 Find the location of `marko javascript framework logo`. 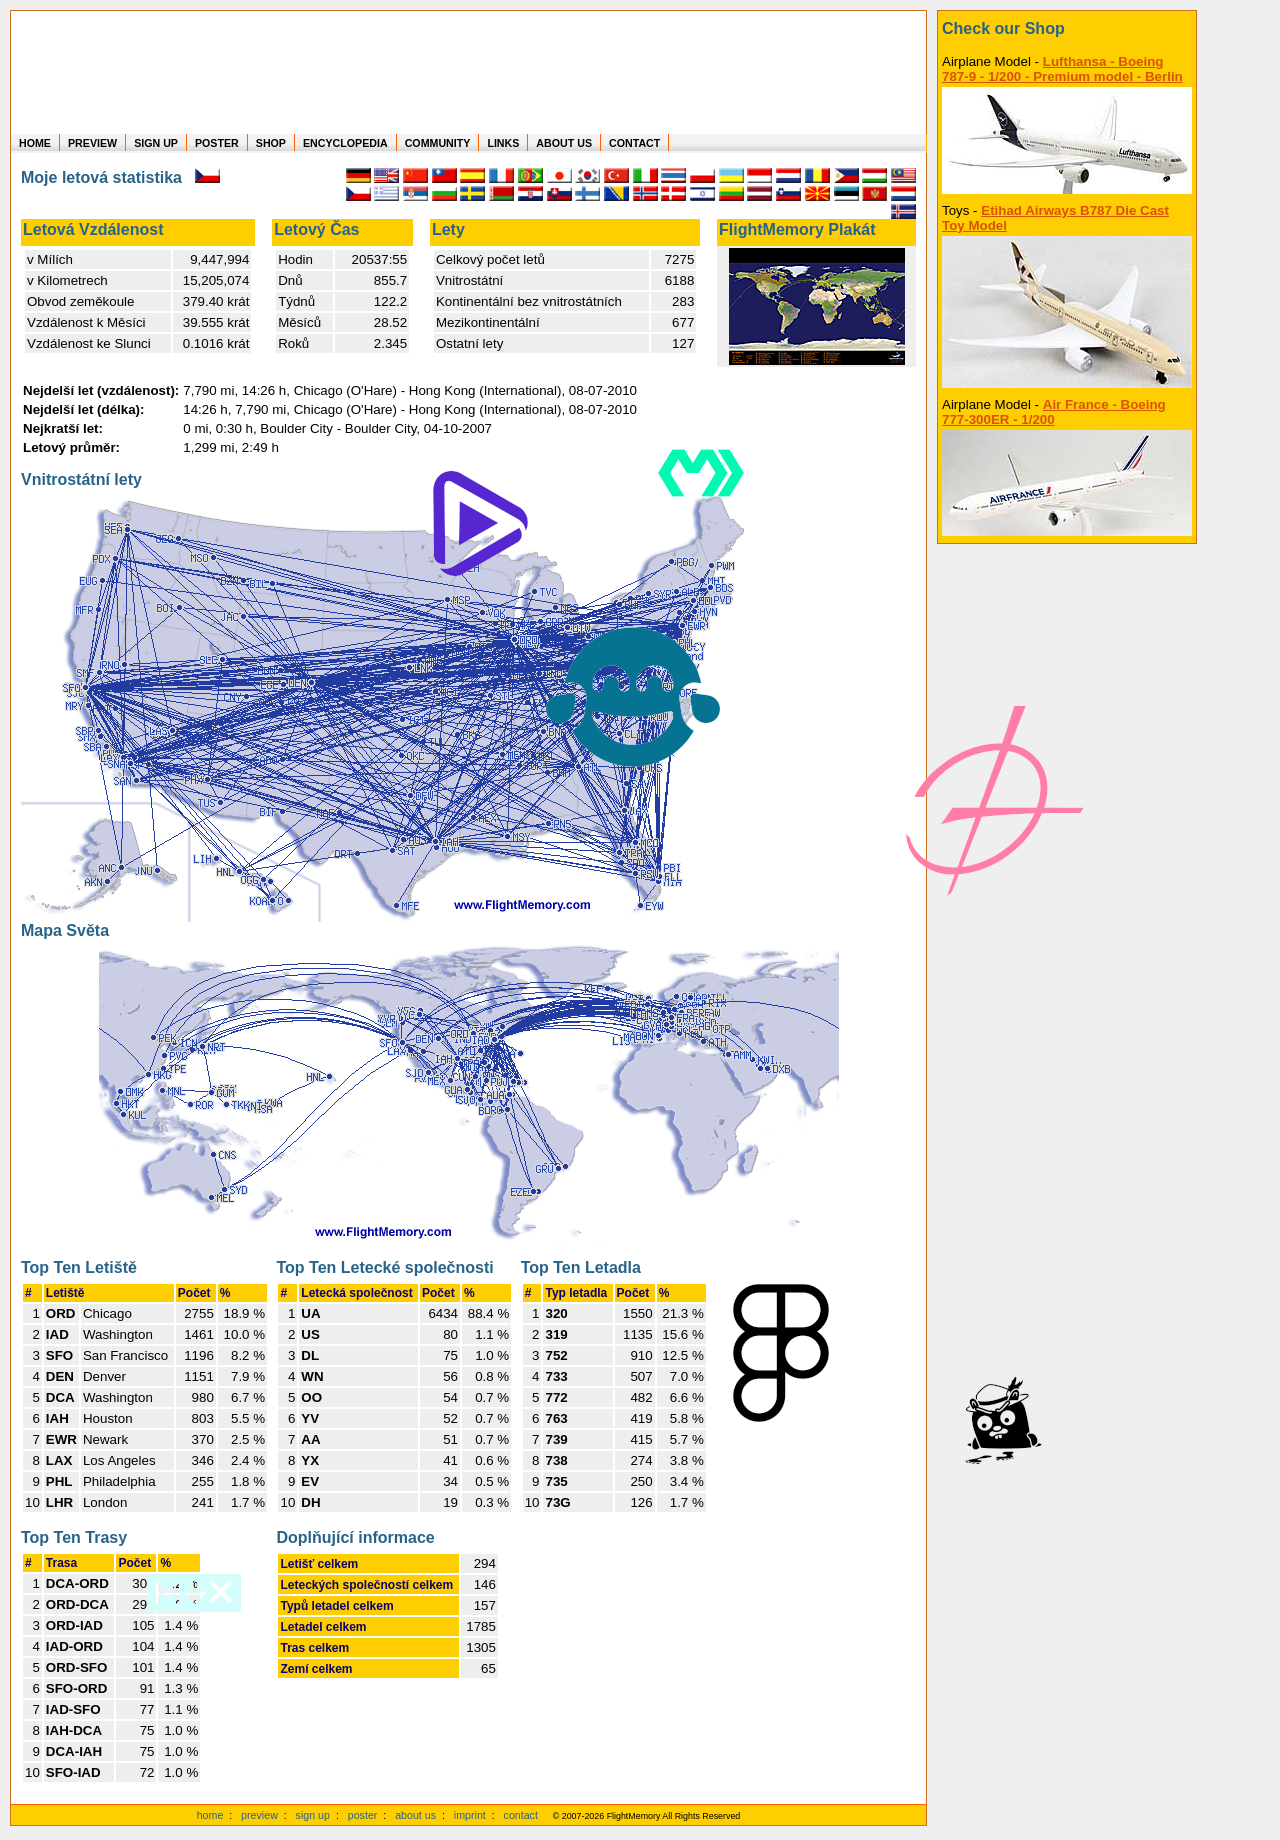

marko javascript framework logo is located at coordinates (701, 473).